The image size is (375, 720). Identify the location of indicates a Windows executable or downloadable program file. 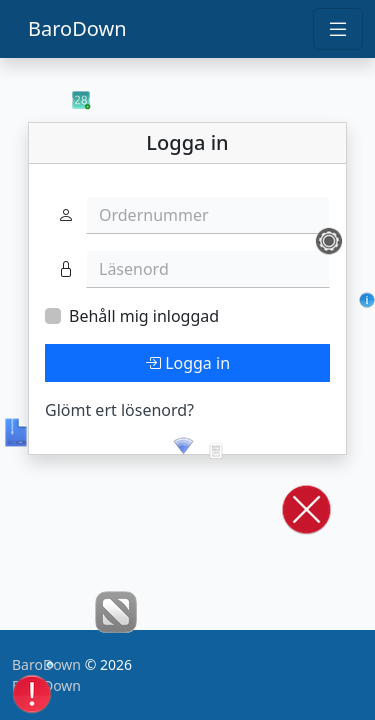
(216, 451).